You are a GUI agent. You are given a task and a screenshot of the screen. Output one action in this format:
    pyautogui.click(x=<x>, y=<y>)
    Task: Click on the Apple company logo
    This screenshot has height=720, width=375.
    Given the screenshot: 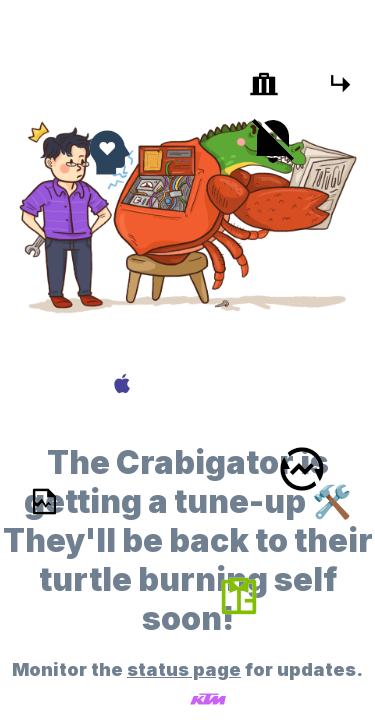 What is the action you would take?
    pyautogui.click(x=122, y=383)
    